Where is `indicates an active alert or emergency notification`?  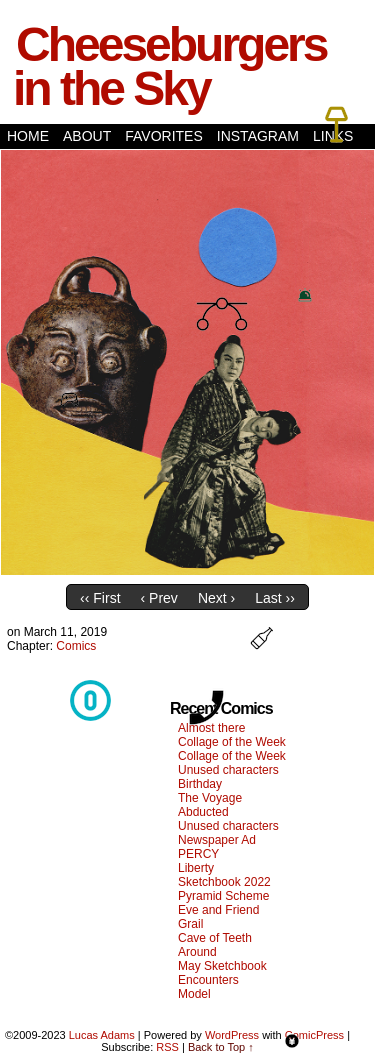
indicates an active alert or emergency notification is located at coordinates (305, 296).